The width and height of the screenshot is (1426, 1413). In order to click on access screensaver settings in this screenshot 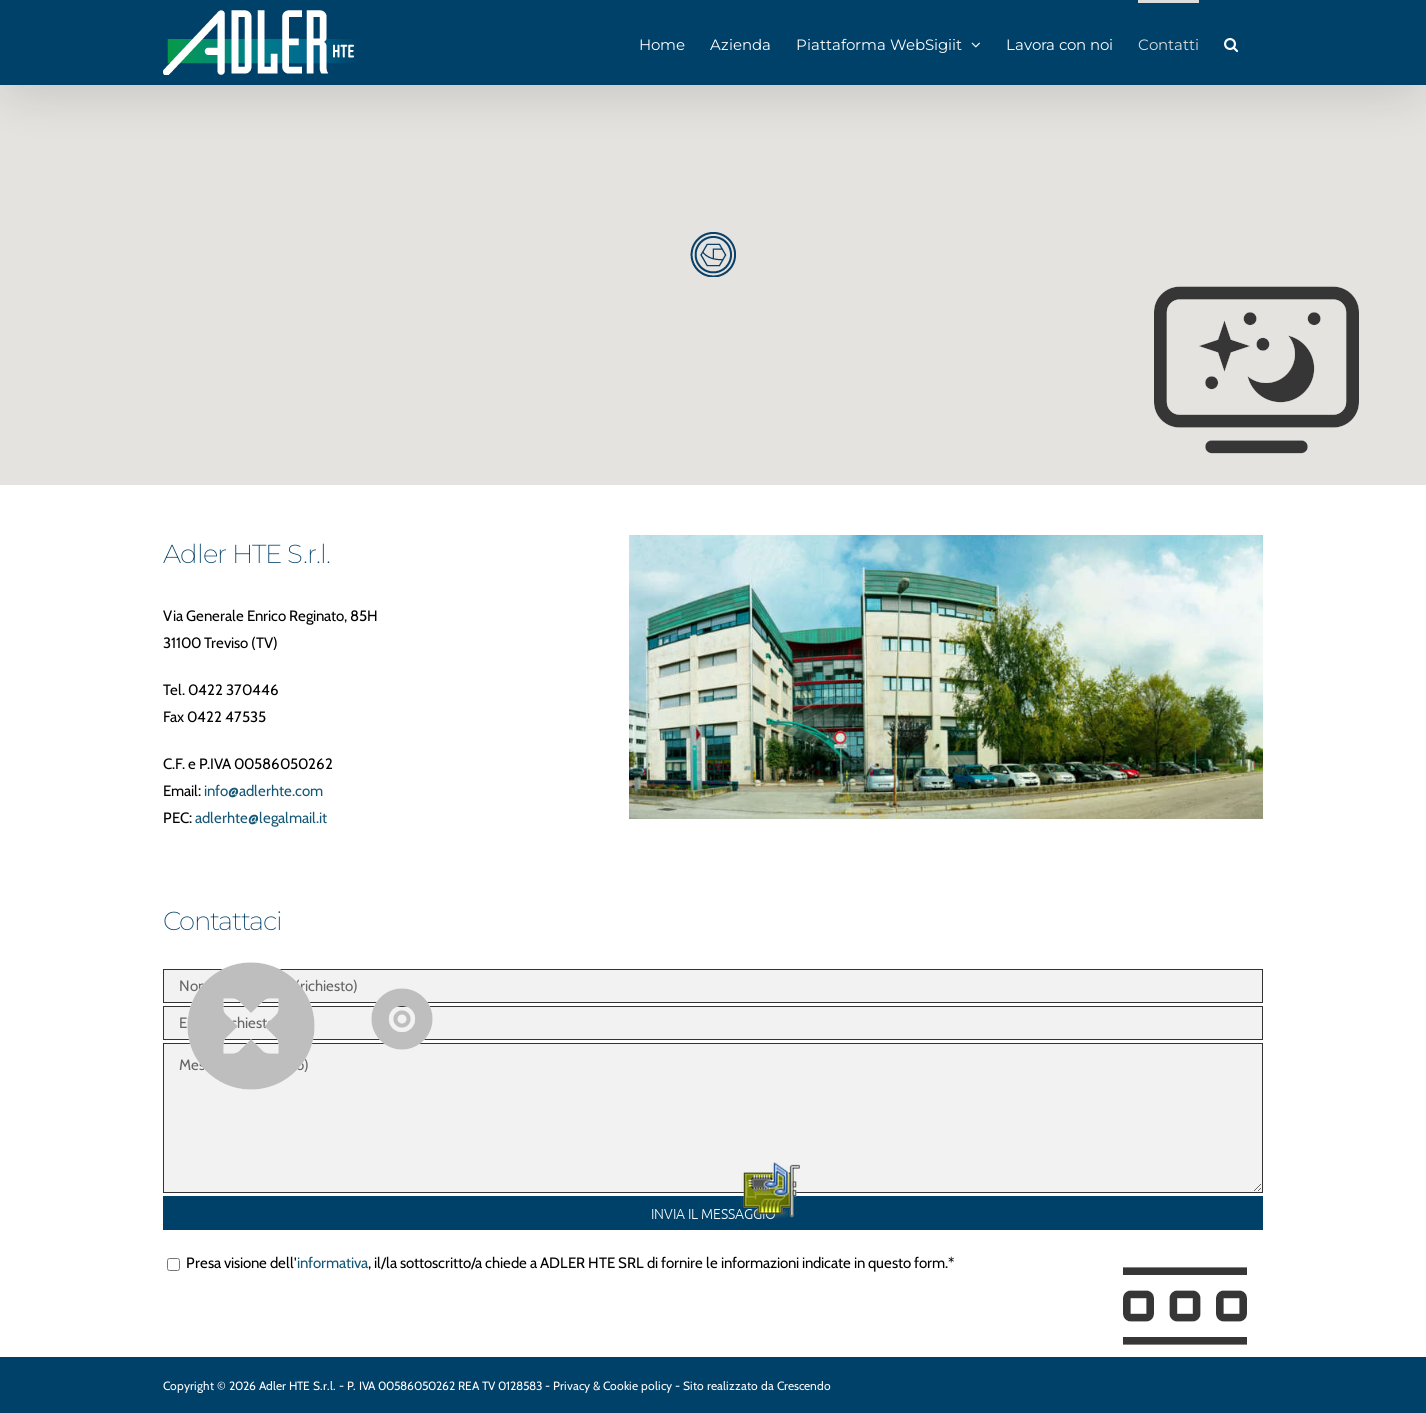, I will do `click(1256, 363)`.